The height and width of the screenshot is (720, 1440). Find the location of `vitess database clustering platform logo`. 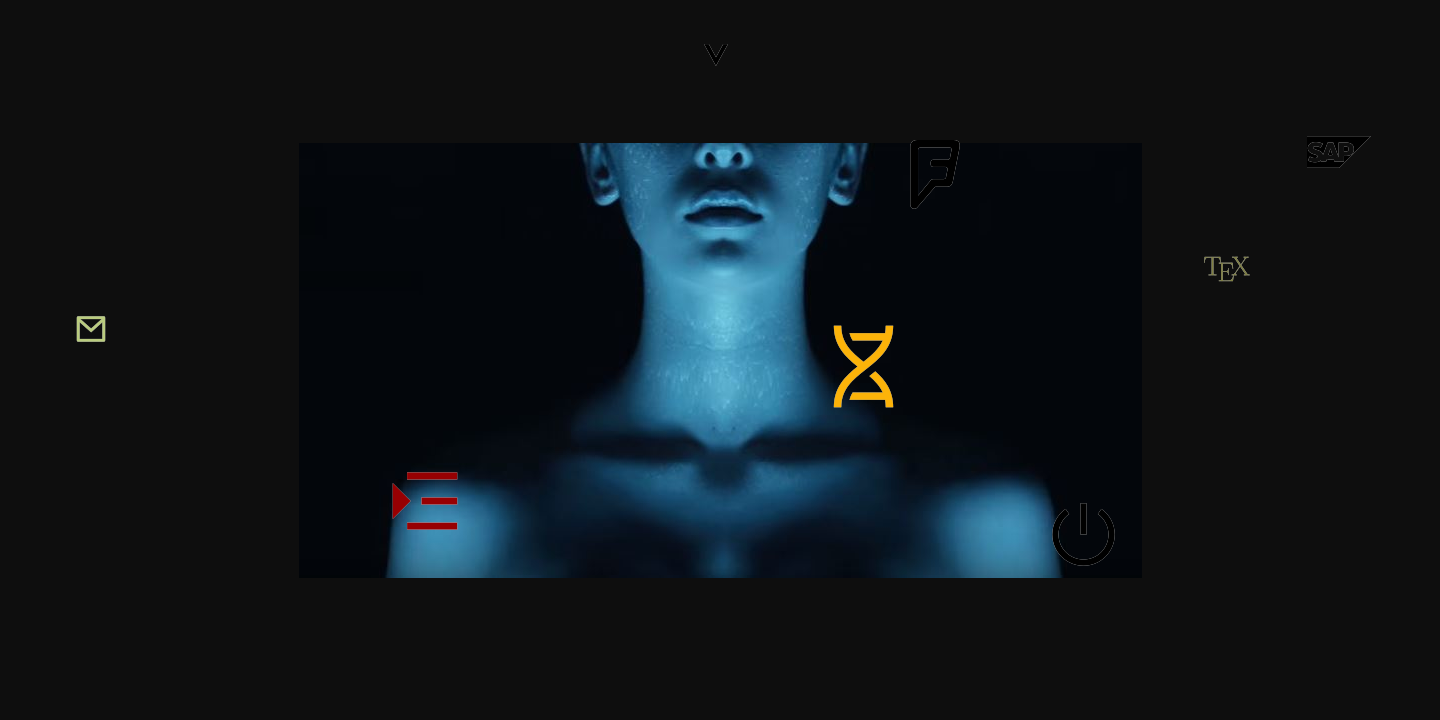

vitess database clustering platform logo is located at coordinates (716, 55).